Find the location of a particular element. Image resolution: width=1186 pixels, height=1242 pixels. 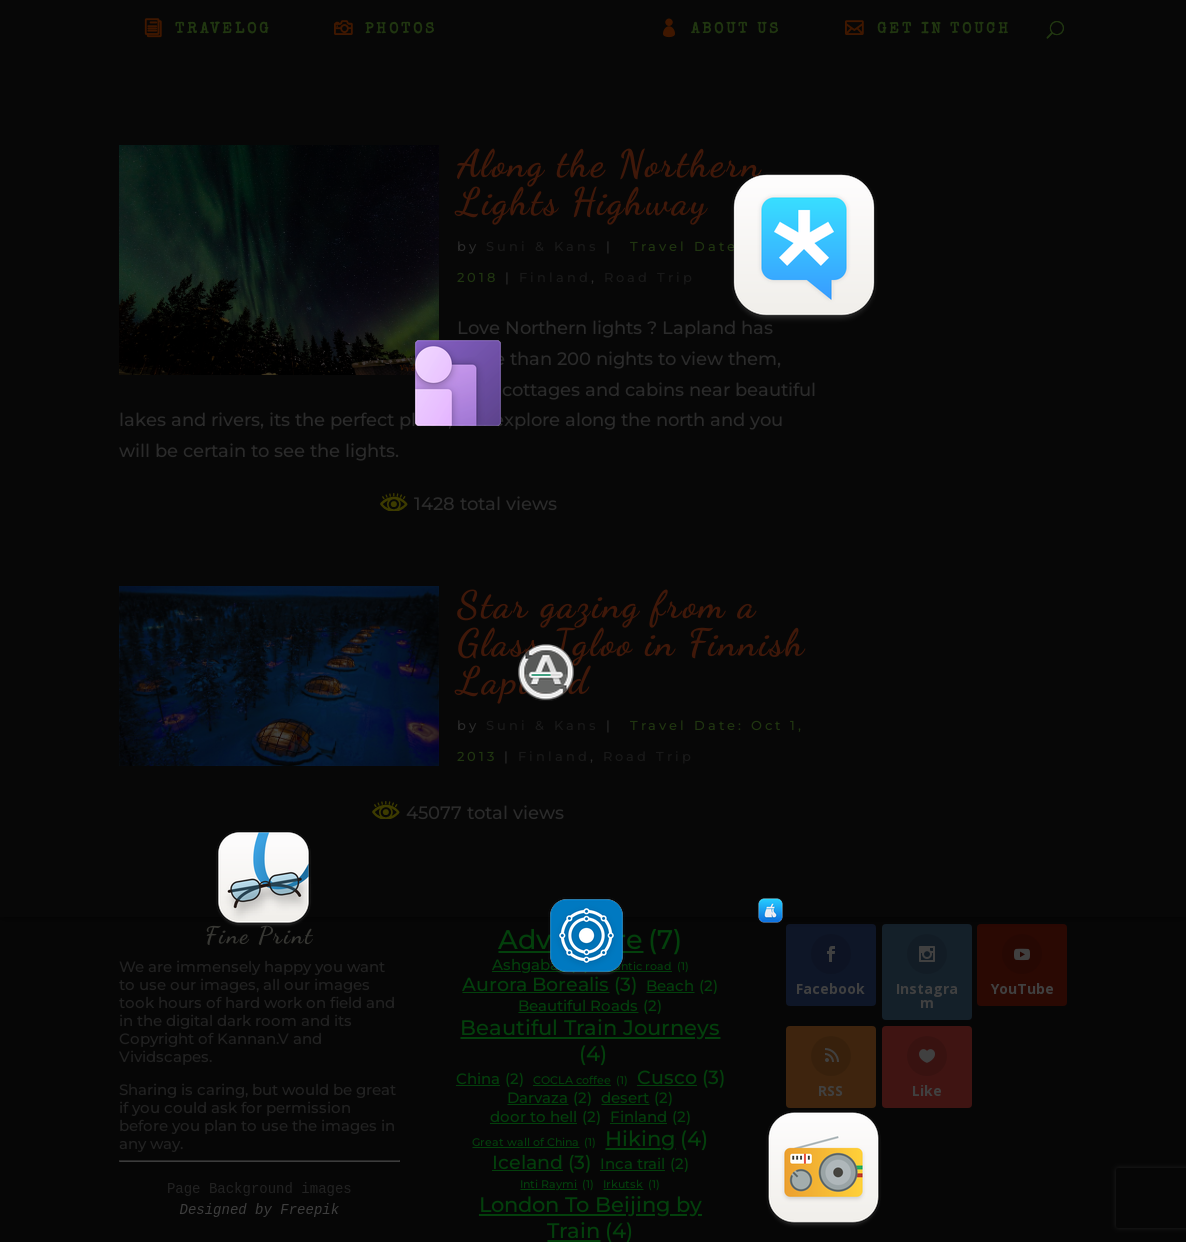

open the CoreHR app is located at coordinates (458, 383).